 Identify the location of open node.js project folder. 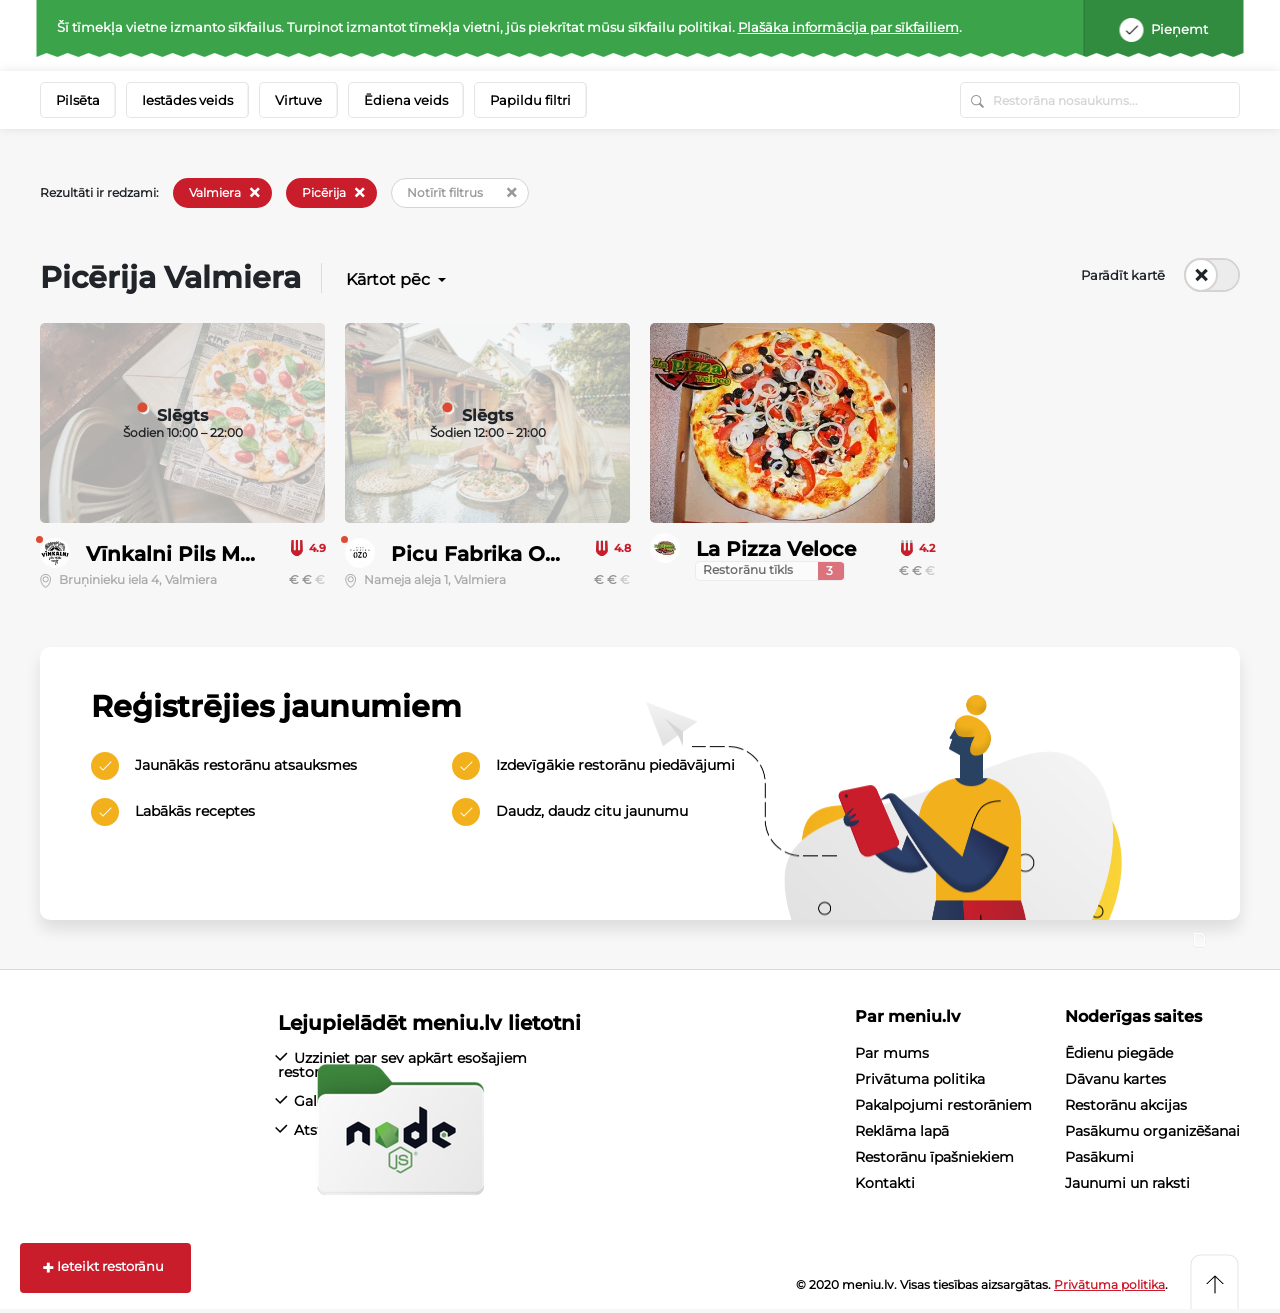
(400, 1134).